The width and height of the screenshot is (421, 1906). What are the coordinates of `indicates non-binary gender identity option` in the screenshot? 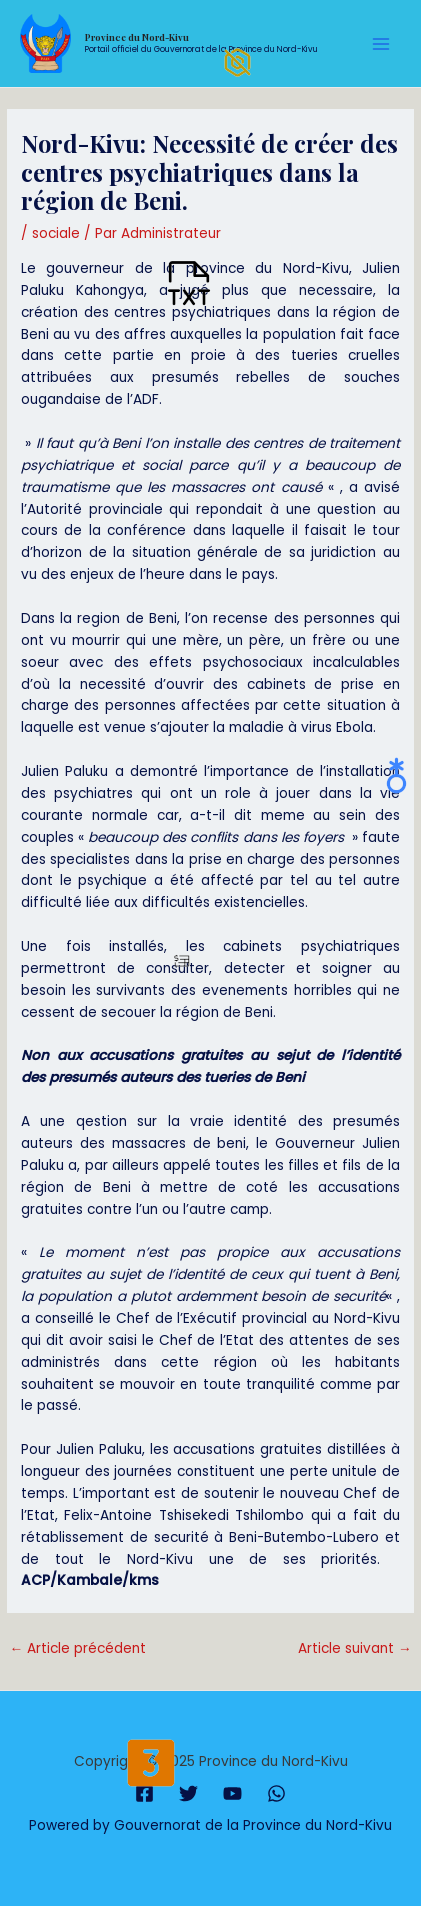 It's located at (396, 775).